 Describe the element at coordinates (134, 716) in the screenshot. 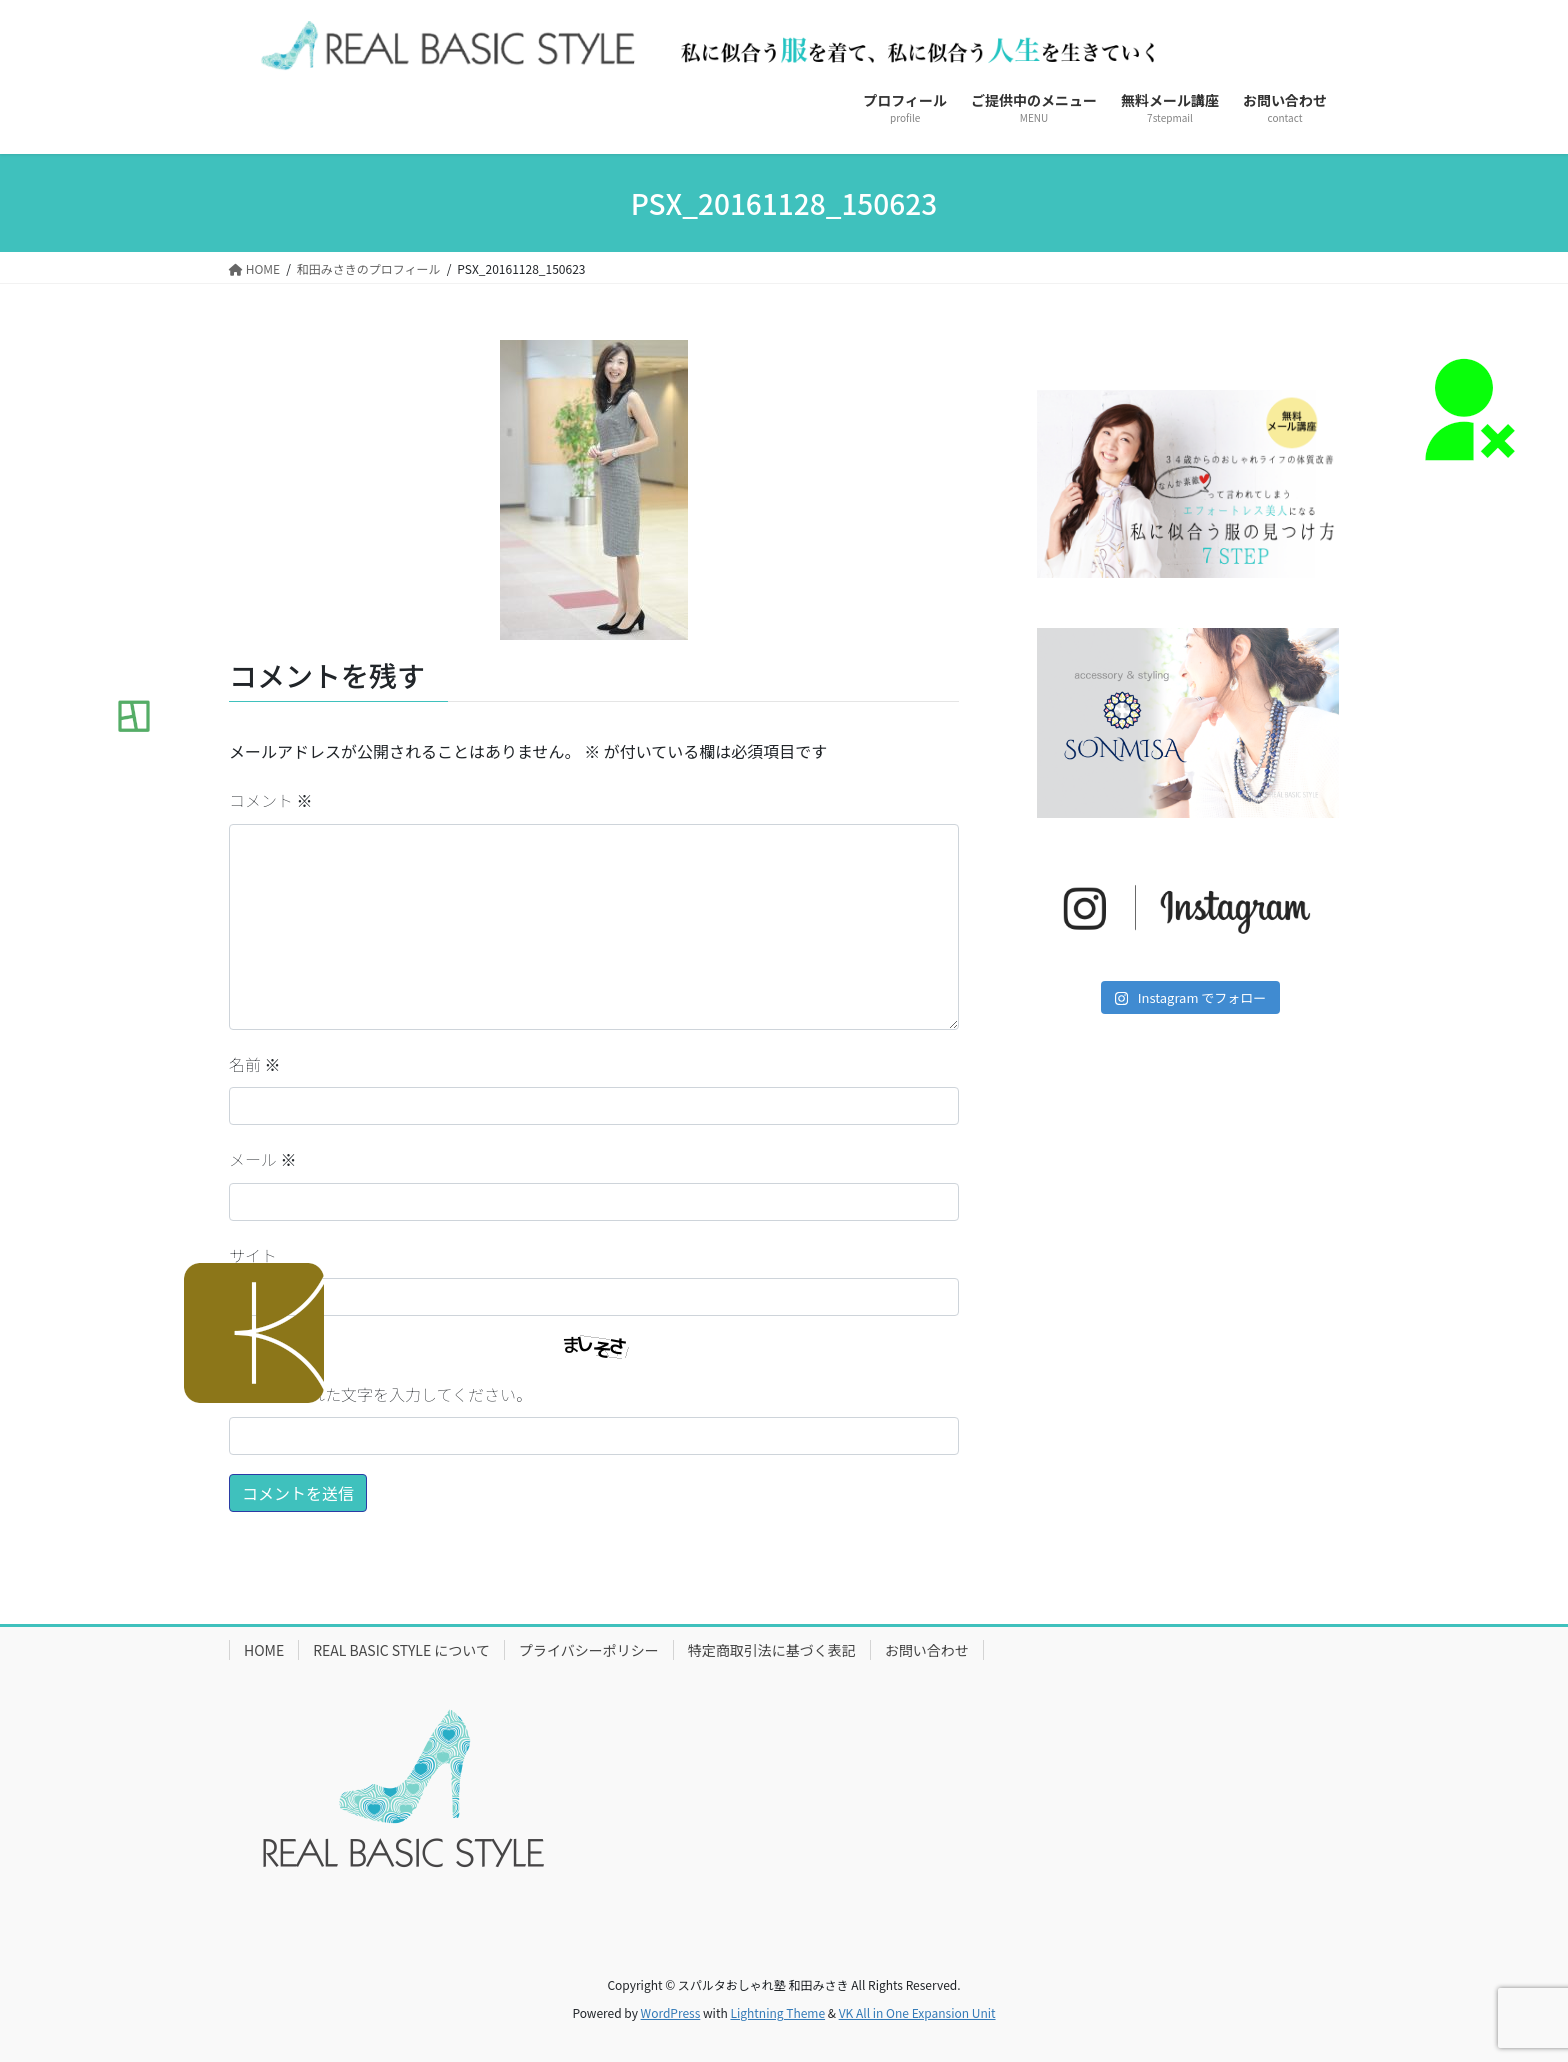

I see `create a photo collage` at that location.